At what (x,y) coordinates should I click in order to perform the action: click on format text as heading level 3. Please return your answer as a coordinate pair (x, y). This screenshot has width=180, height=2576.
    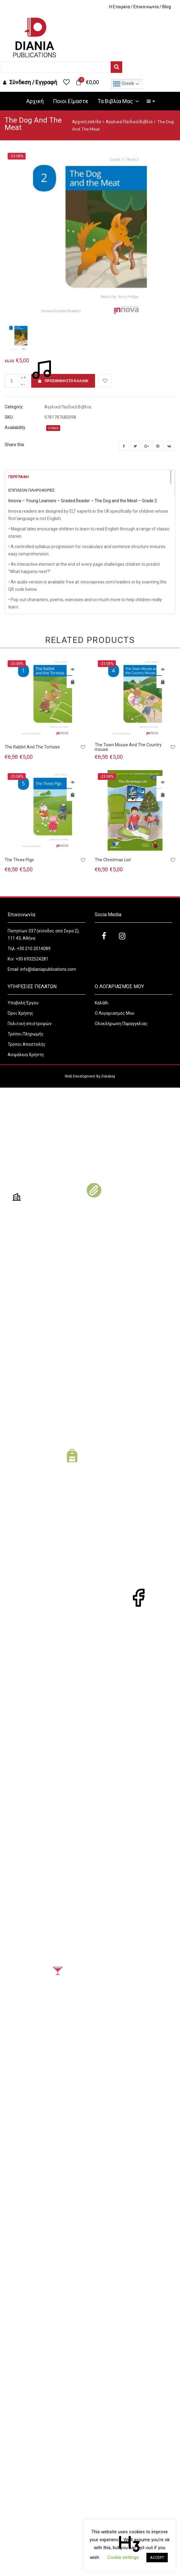
    Looking at the image, I should click on (128, 2543).